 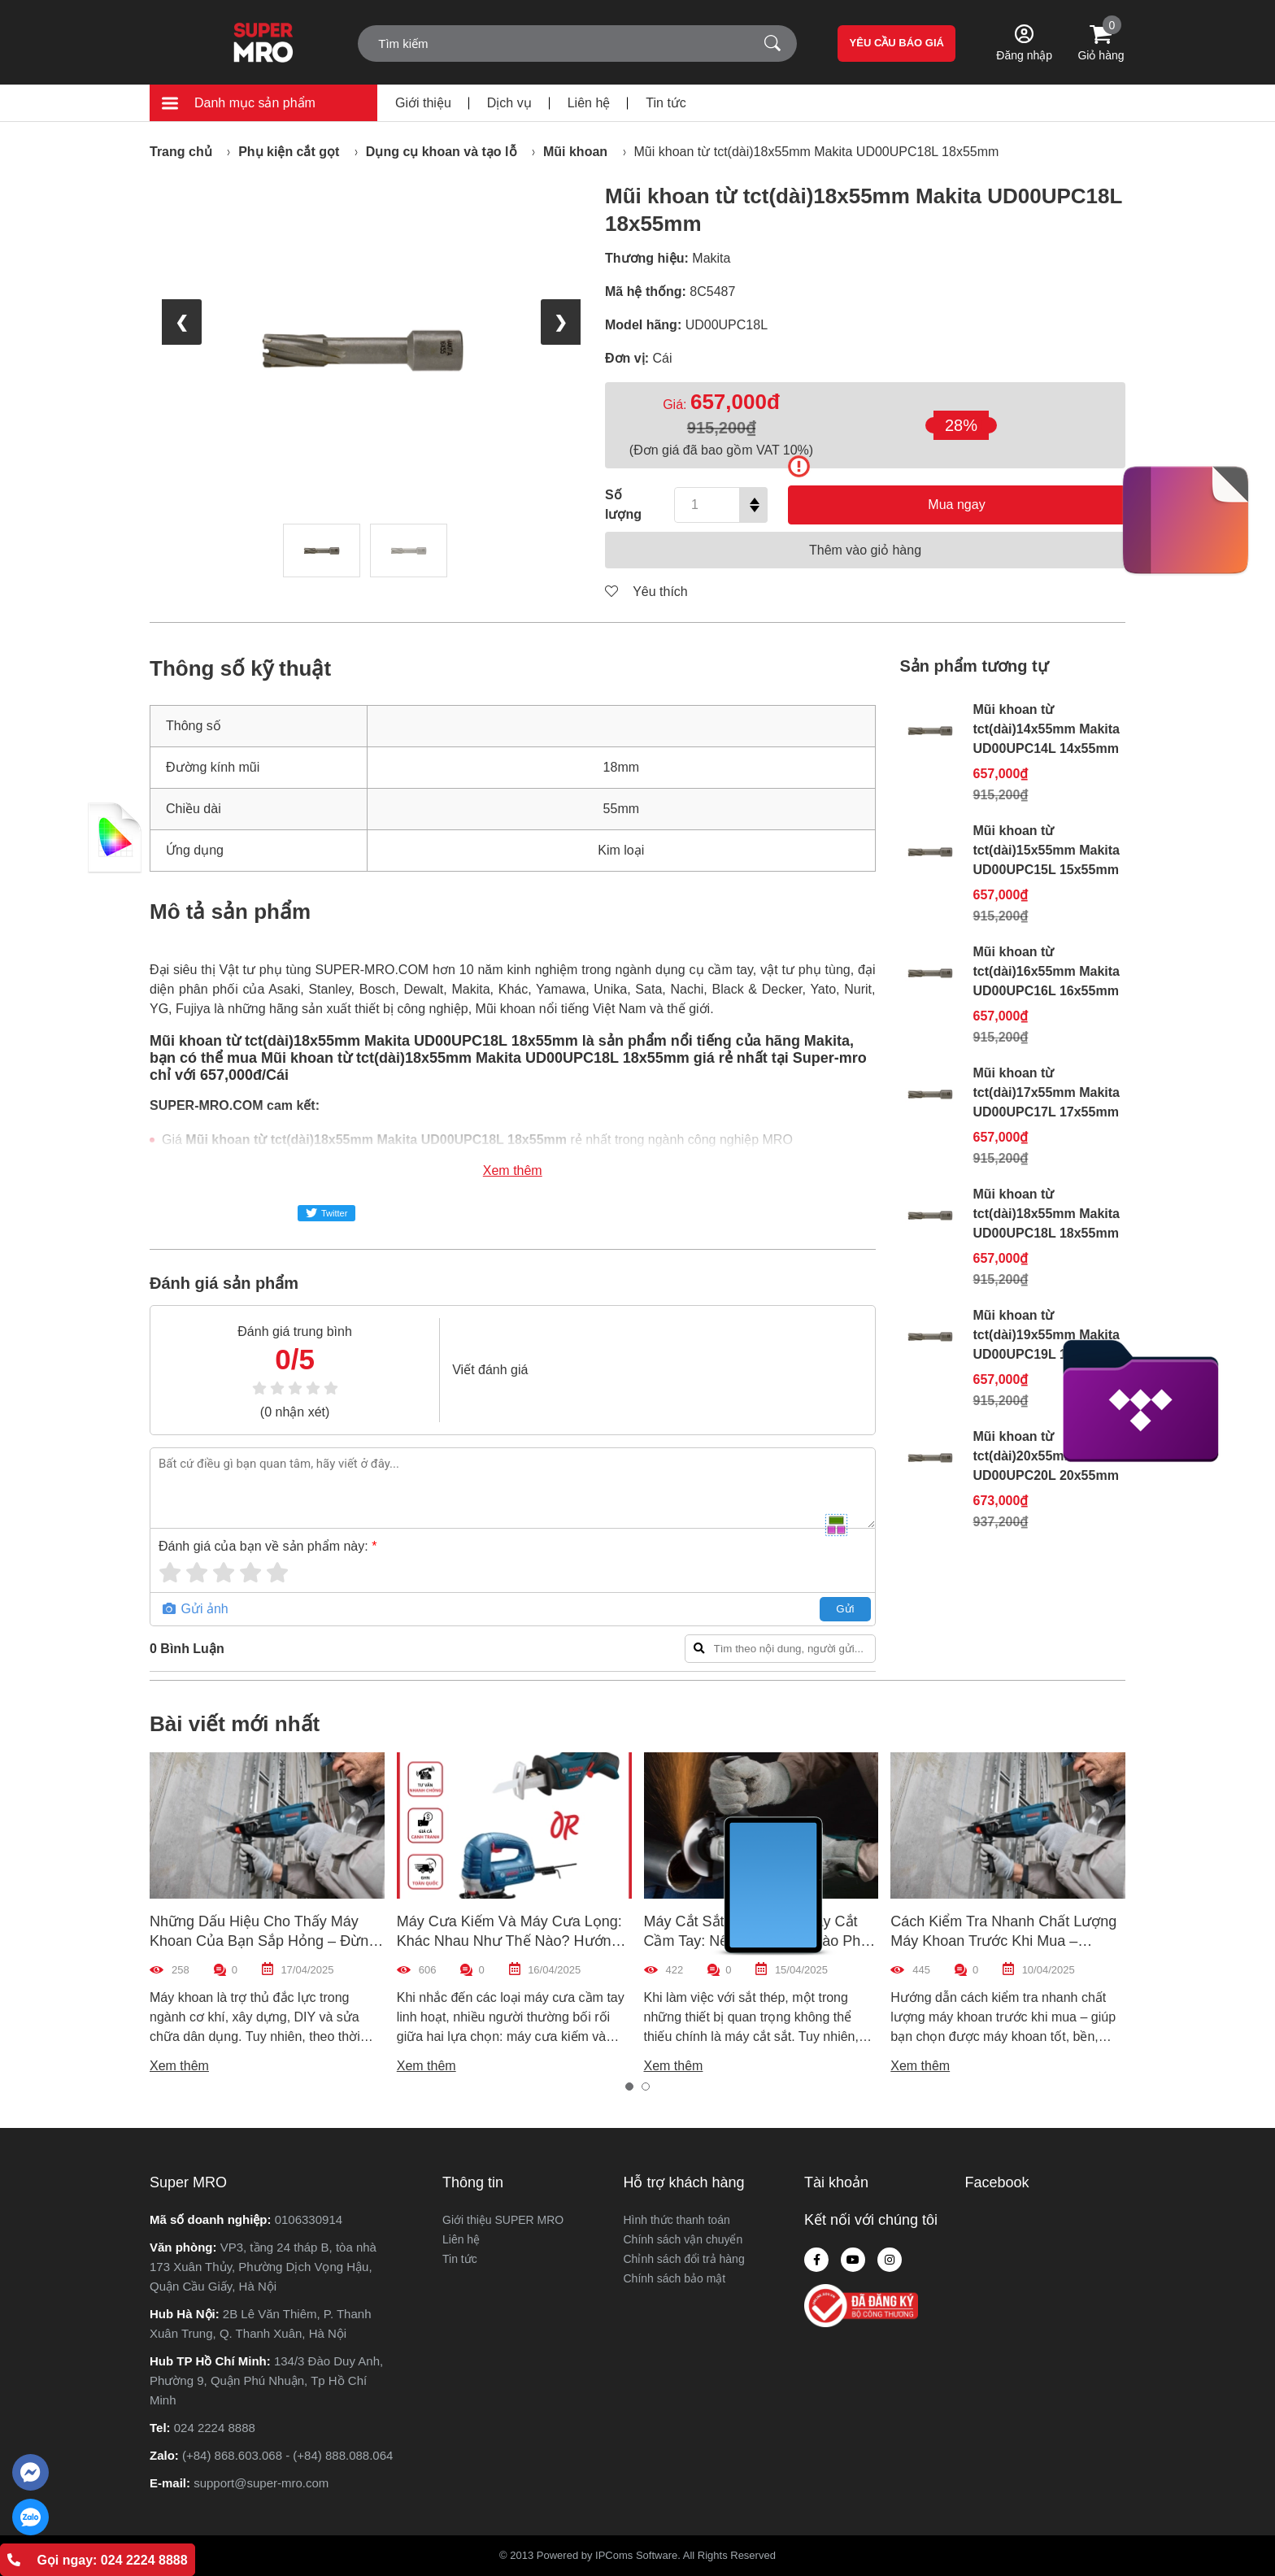 What do you see at coordinates (799, 466) in the screenshot?
I see `indicates important or critical status` at bounding box center [799, 466].